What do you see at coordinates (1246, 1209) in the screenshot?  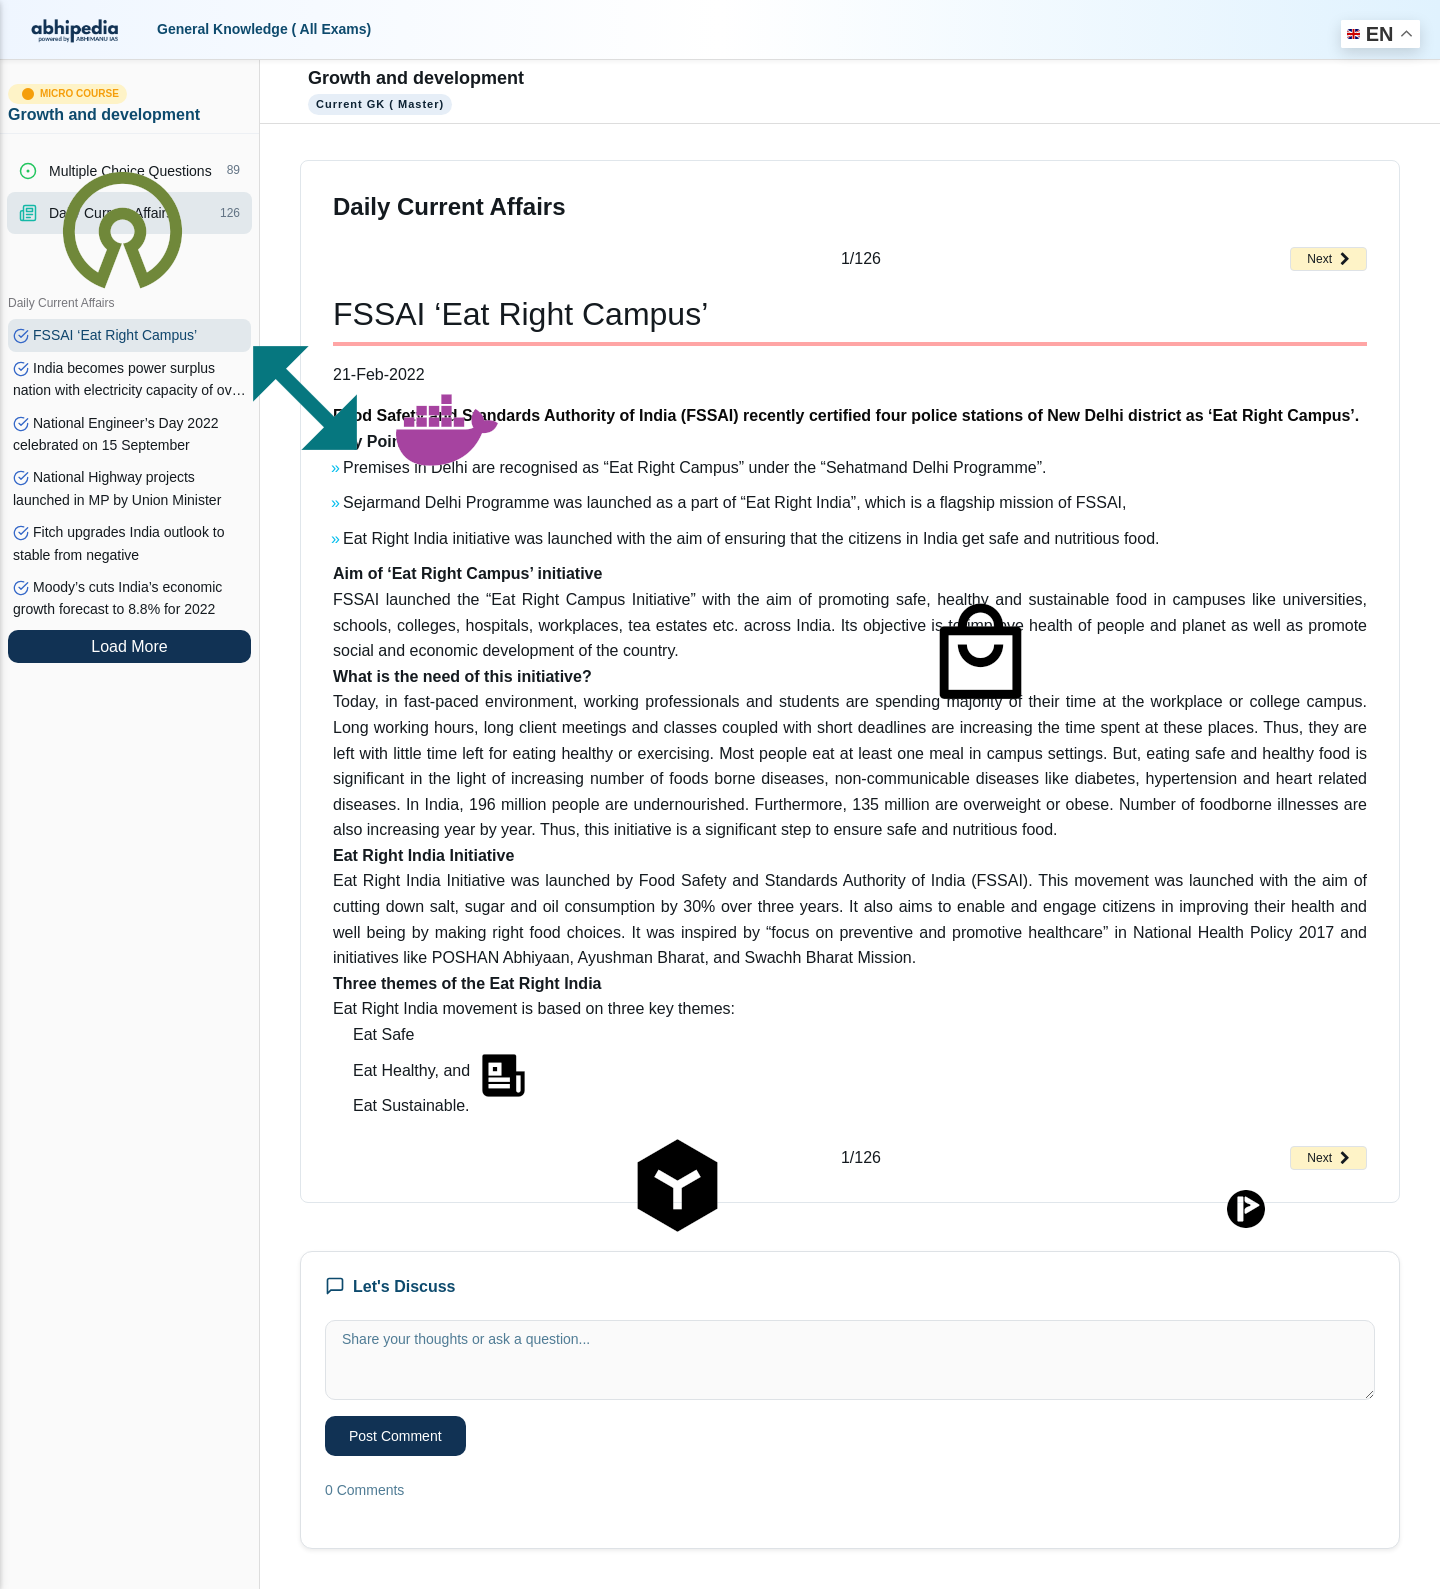 I see `open picarto.tv streaming platform` at bounding box center [1246, 1209].